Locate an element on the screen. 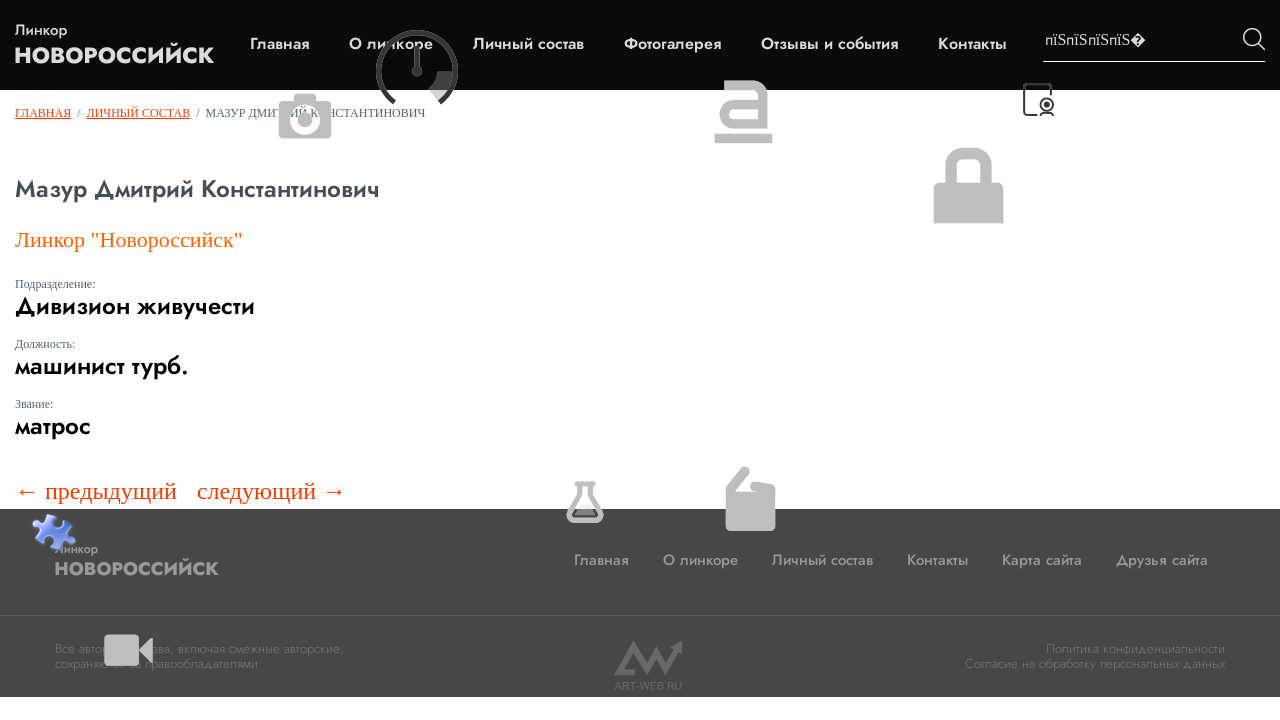  open camera or webcam app is located at coordinates (1037, 99).